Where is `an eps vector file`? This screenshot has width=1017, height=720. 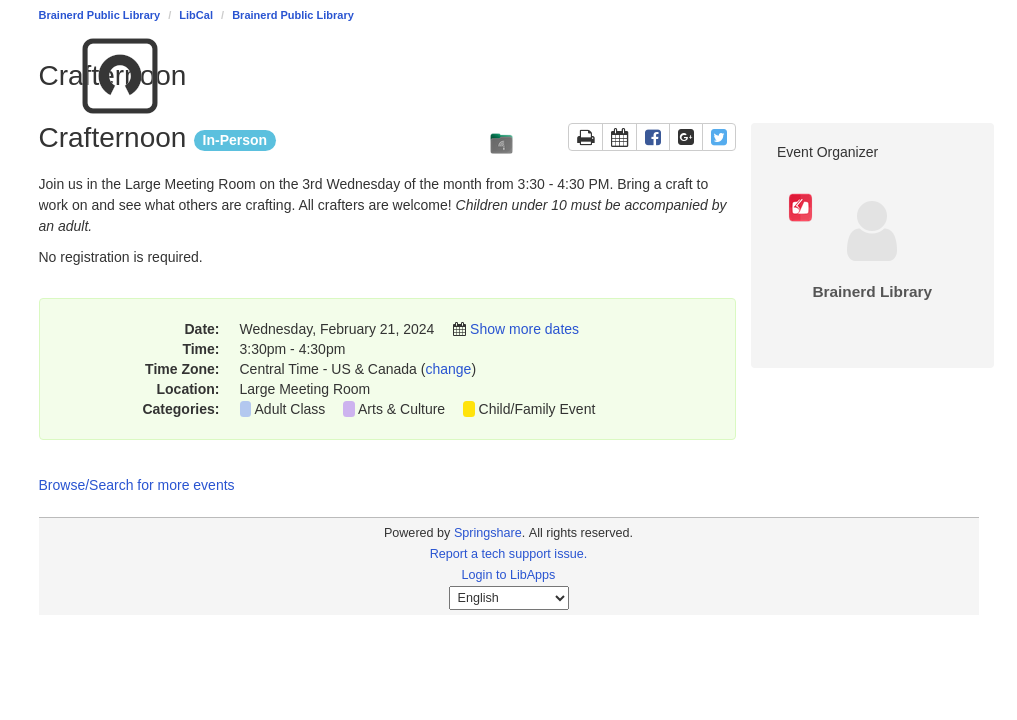
an eps vector file is located at coordinates (800, 207).